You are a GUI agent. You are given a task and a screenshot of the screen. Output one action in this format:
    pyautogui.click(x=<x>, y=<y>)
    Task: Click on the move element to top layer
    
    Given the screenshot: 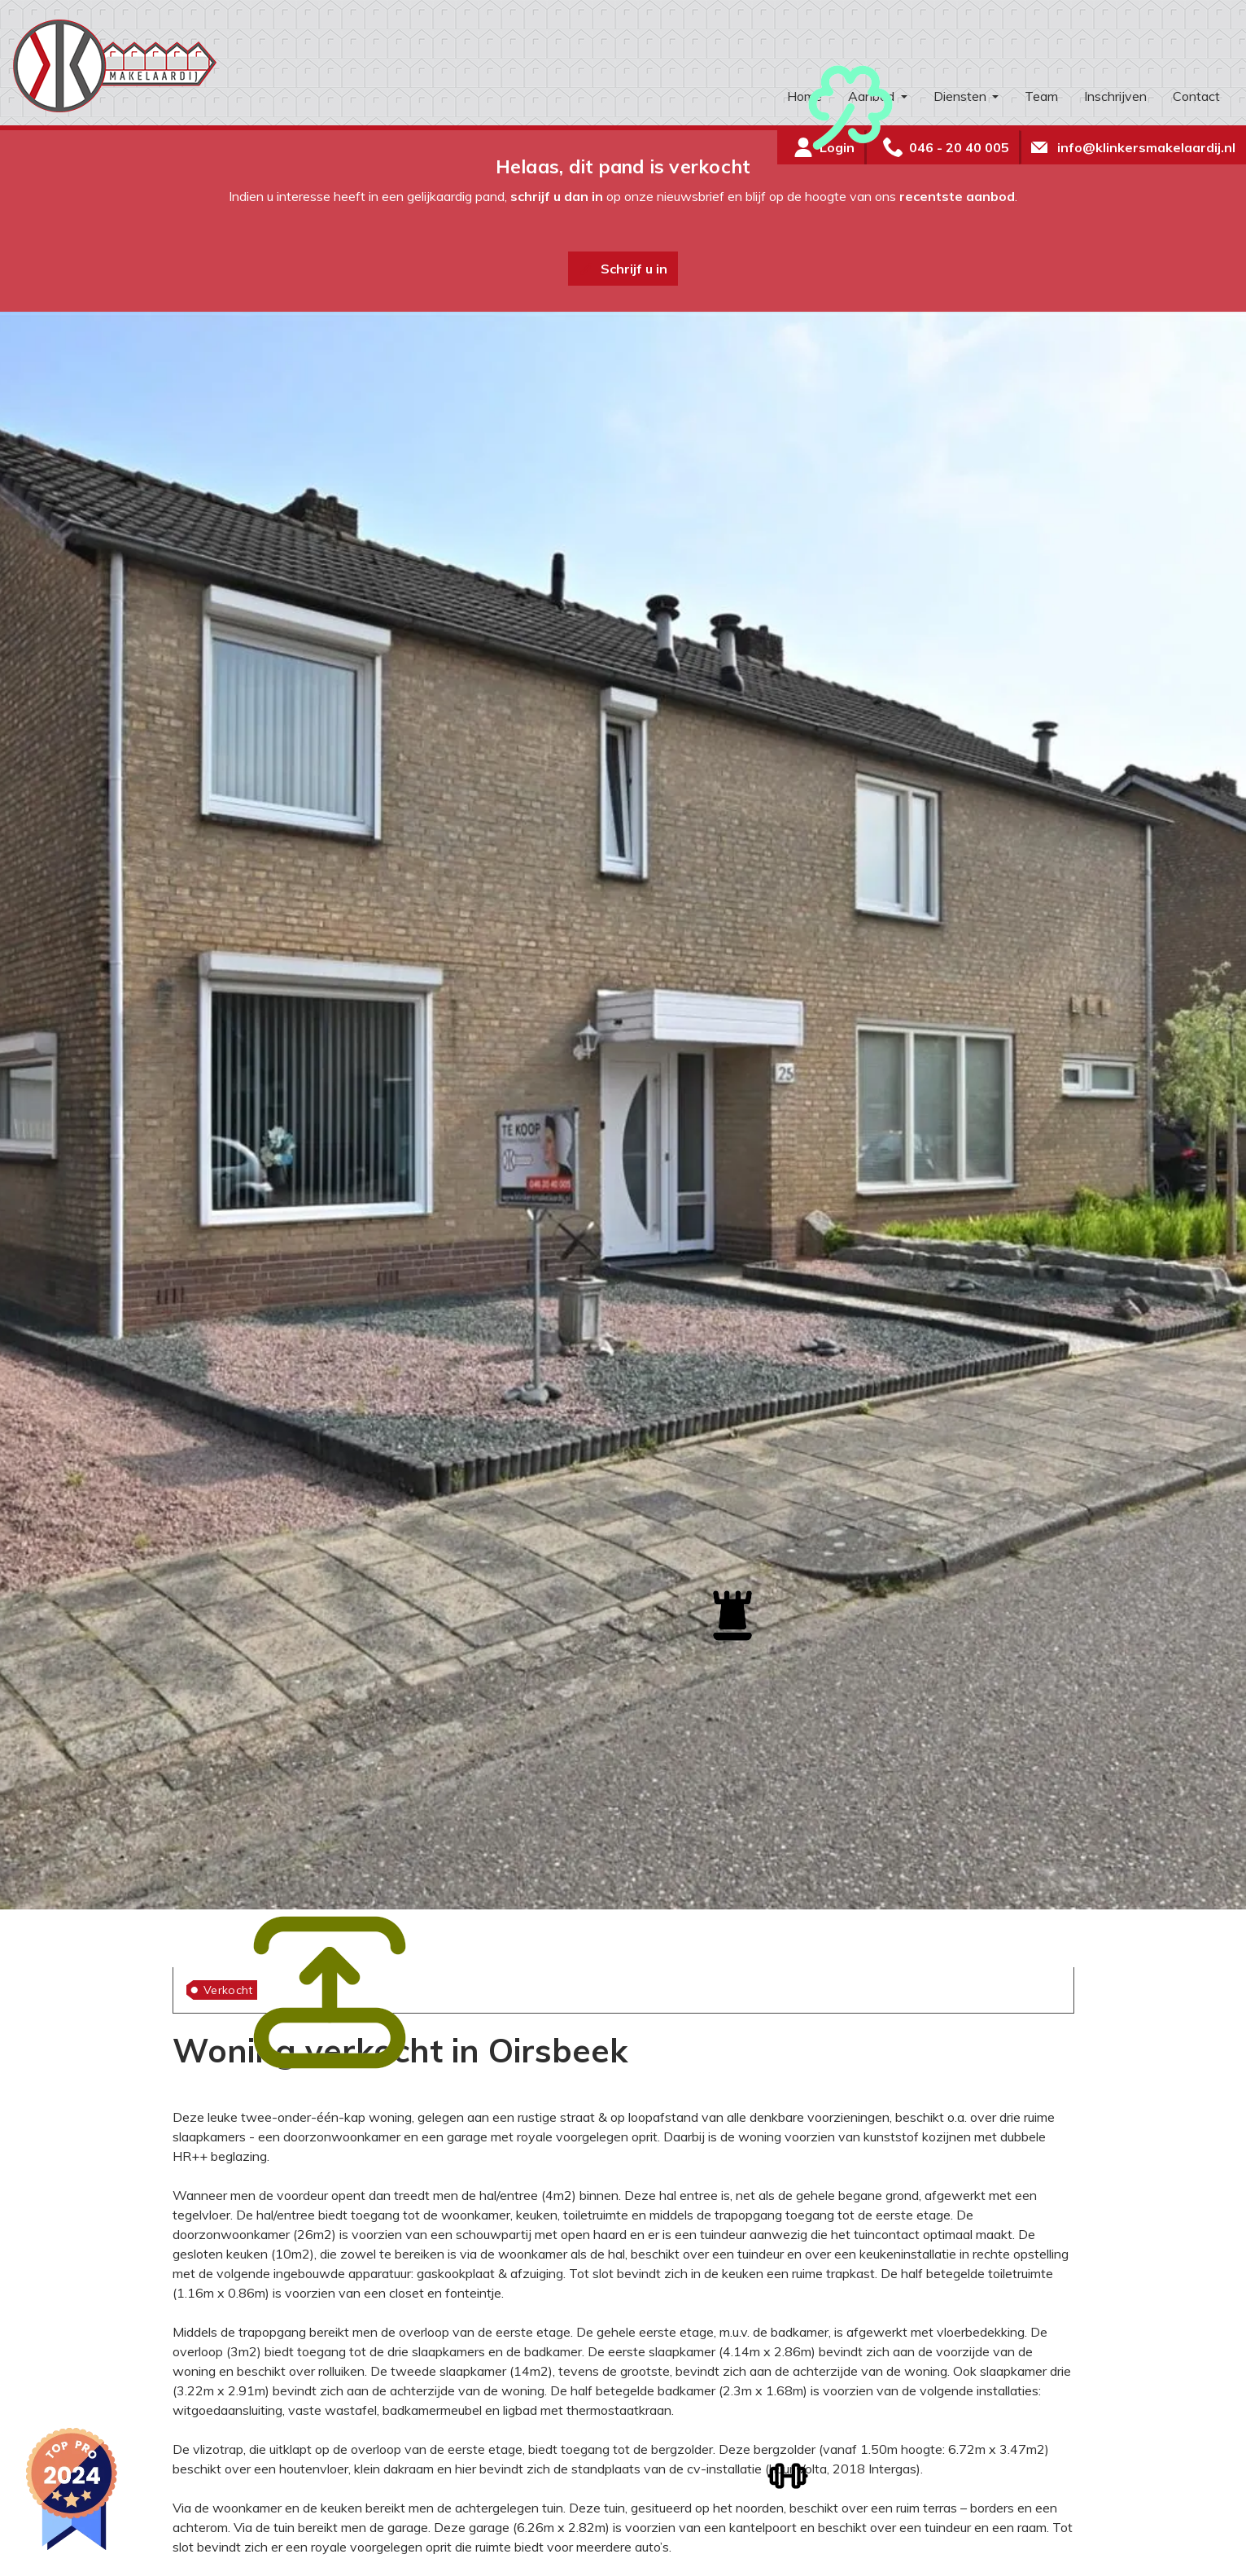 What is the action you would take?
    pyautogui.click(x=330, y=1992)
    